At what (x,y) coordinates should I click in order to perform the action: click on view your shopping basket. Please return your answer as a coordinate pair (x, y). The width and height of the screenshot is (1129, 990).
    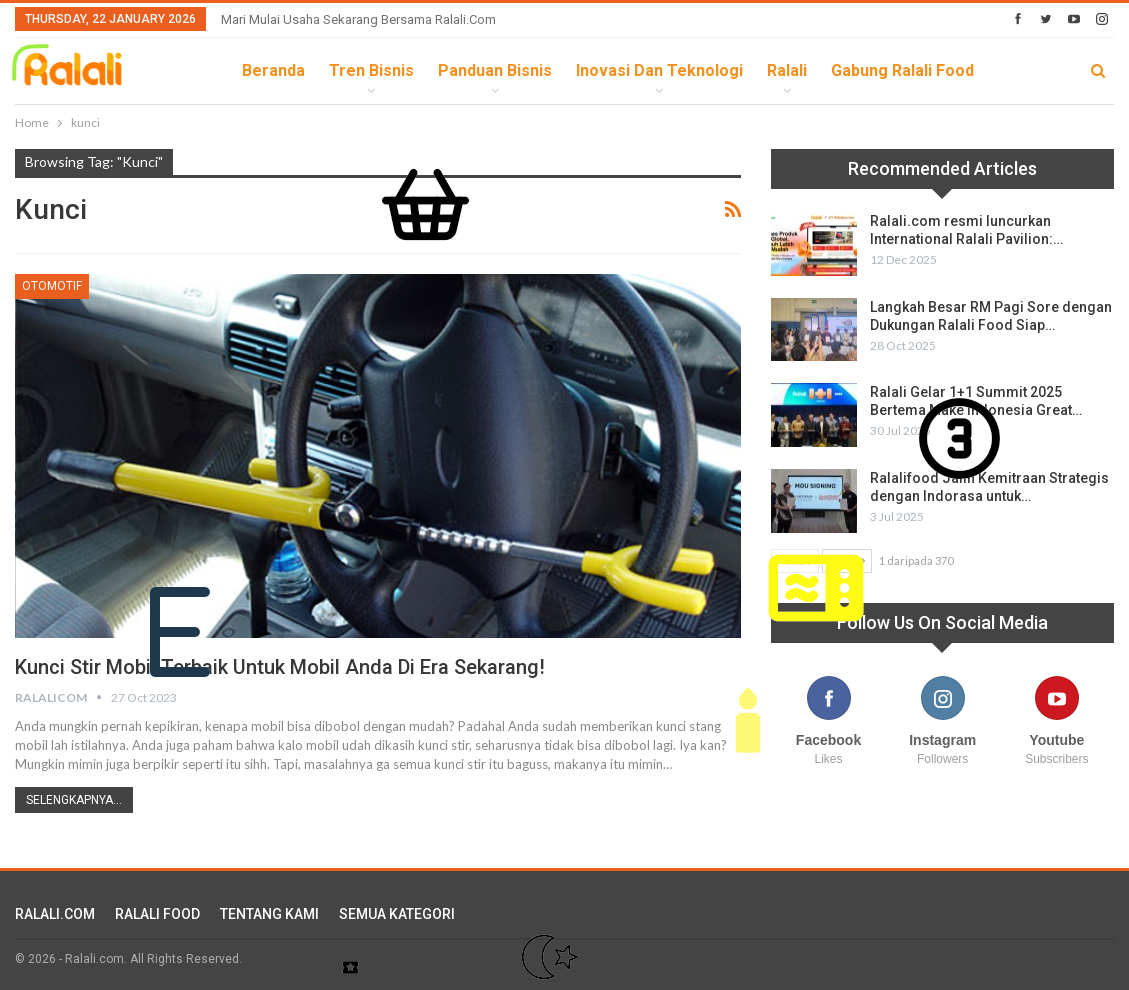
    Looking at the image, I should click on (425, 204).